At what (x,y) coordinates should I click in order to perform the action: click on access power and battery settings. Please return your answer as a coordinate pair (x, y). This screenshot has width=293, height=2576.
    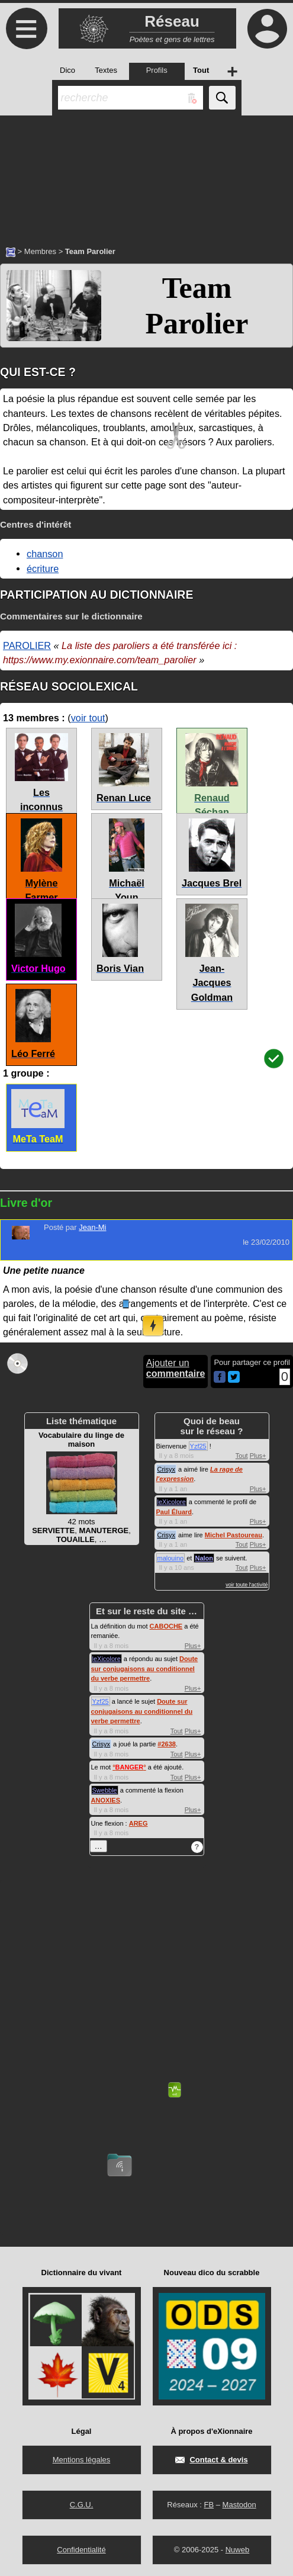
    Looking at the image, I should click on (153, 1325).